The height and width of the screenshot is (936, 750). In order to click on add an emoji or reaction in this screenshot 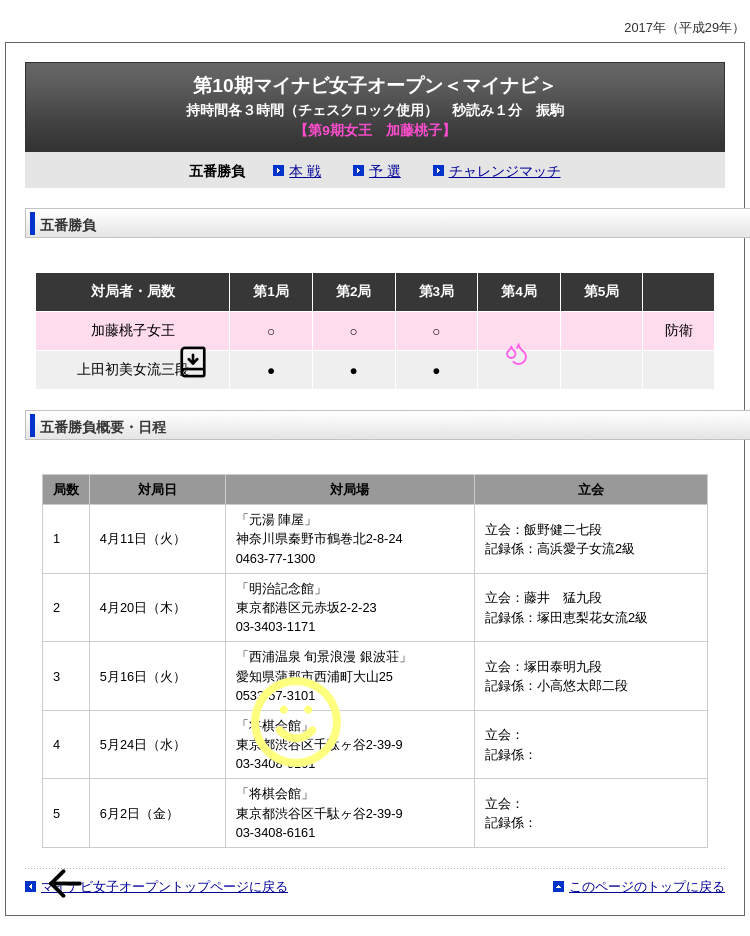, I will do `click(296, 722)`.